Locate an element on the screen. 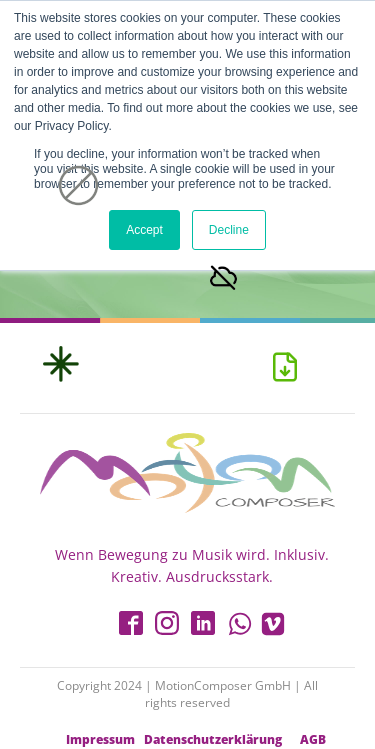 Image resolution: width=375 pixels, height=749 pixels. indicates a featured or highlighted item is located at coordinates (61, 364).